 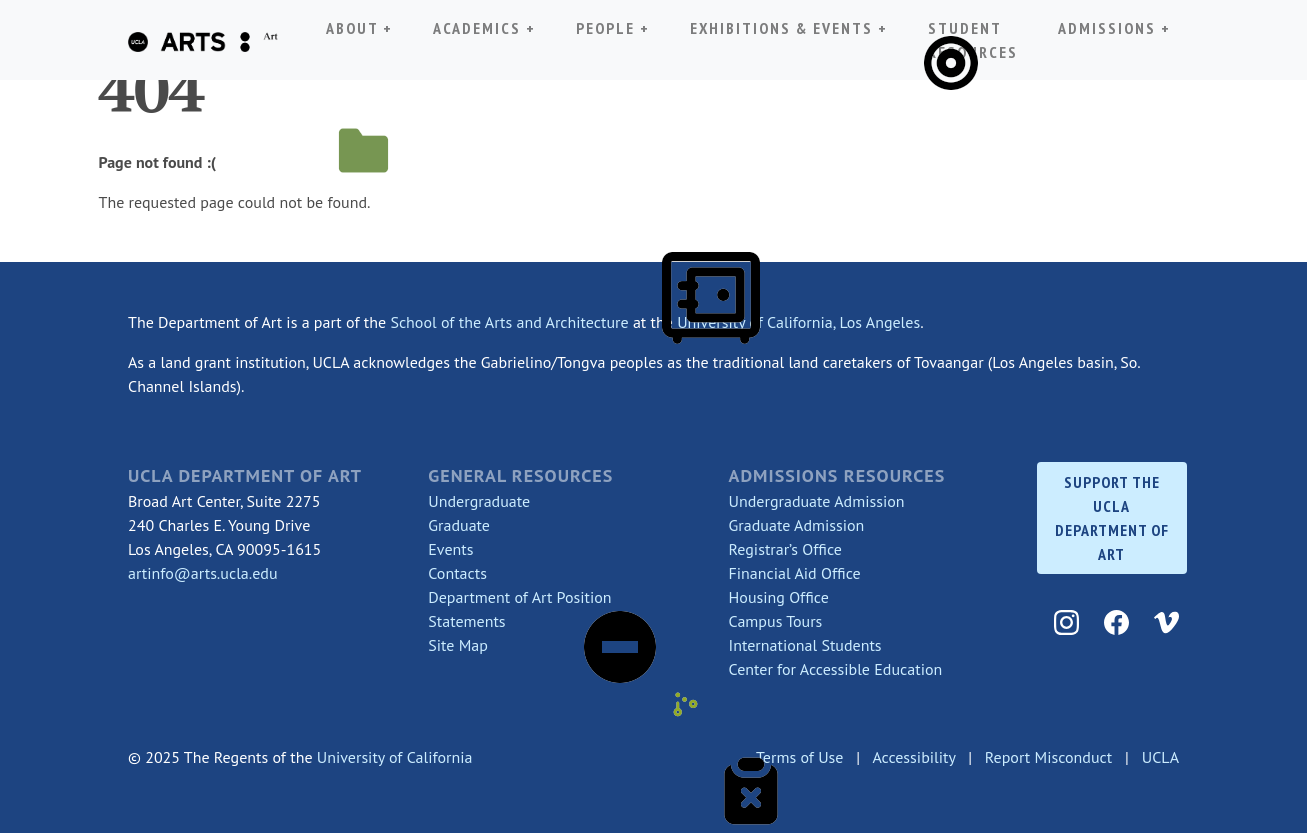 What do you see at coordinates (363, 150) in the screenshot?
I see `open folder or directory` at bounding box center [363, 150].